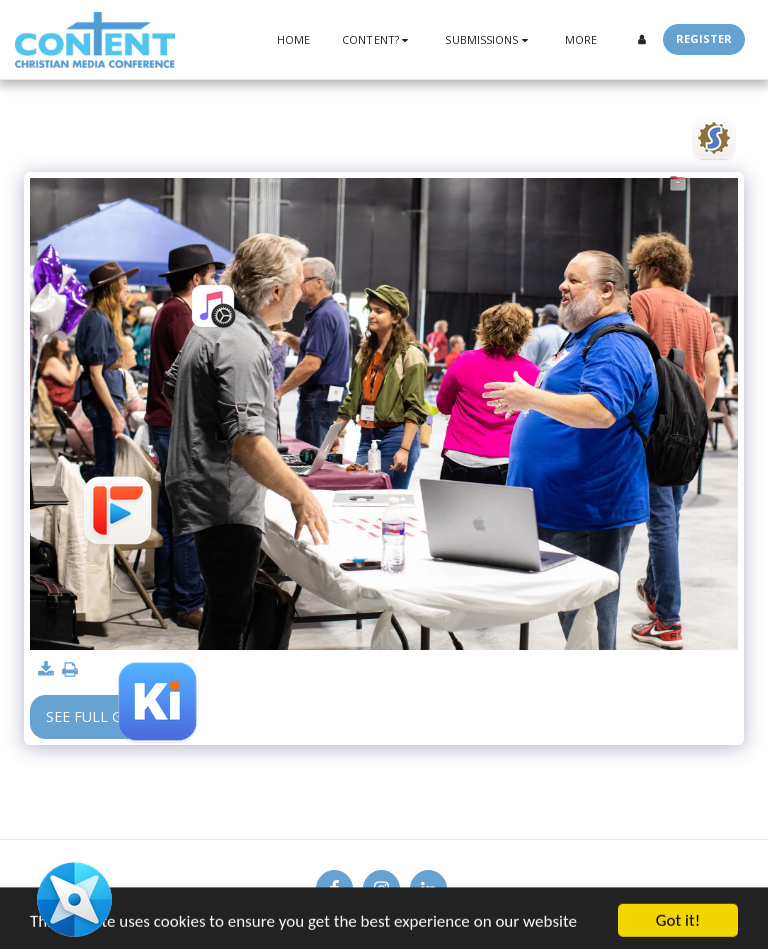  What do you see at coordinates (678, 183) in the screenshot?
I see `open the file manager application` at bounding box center [678, 183].